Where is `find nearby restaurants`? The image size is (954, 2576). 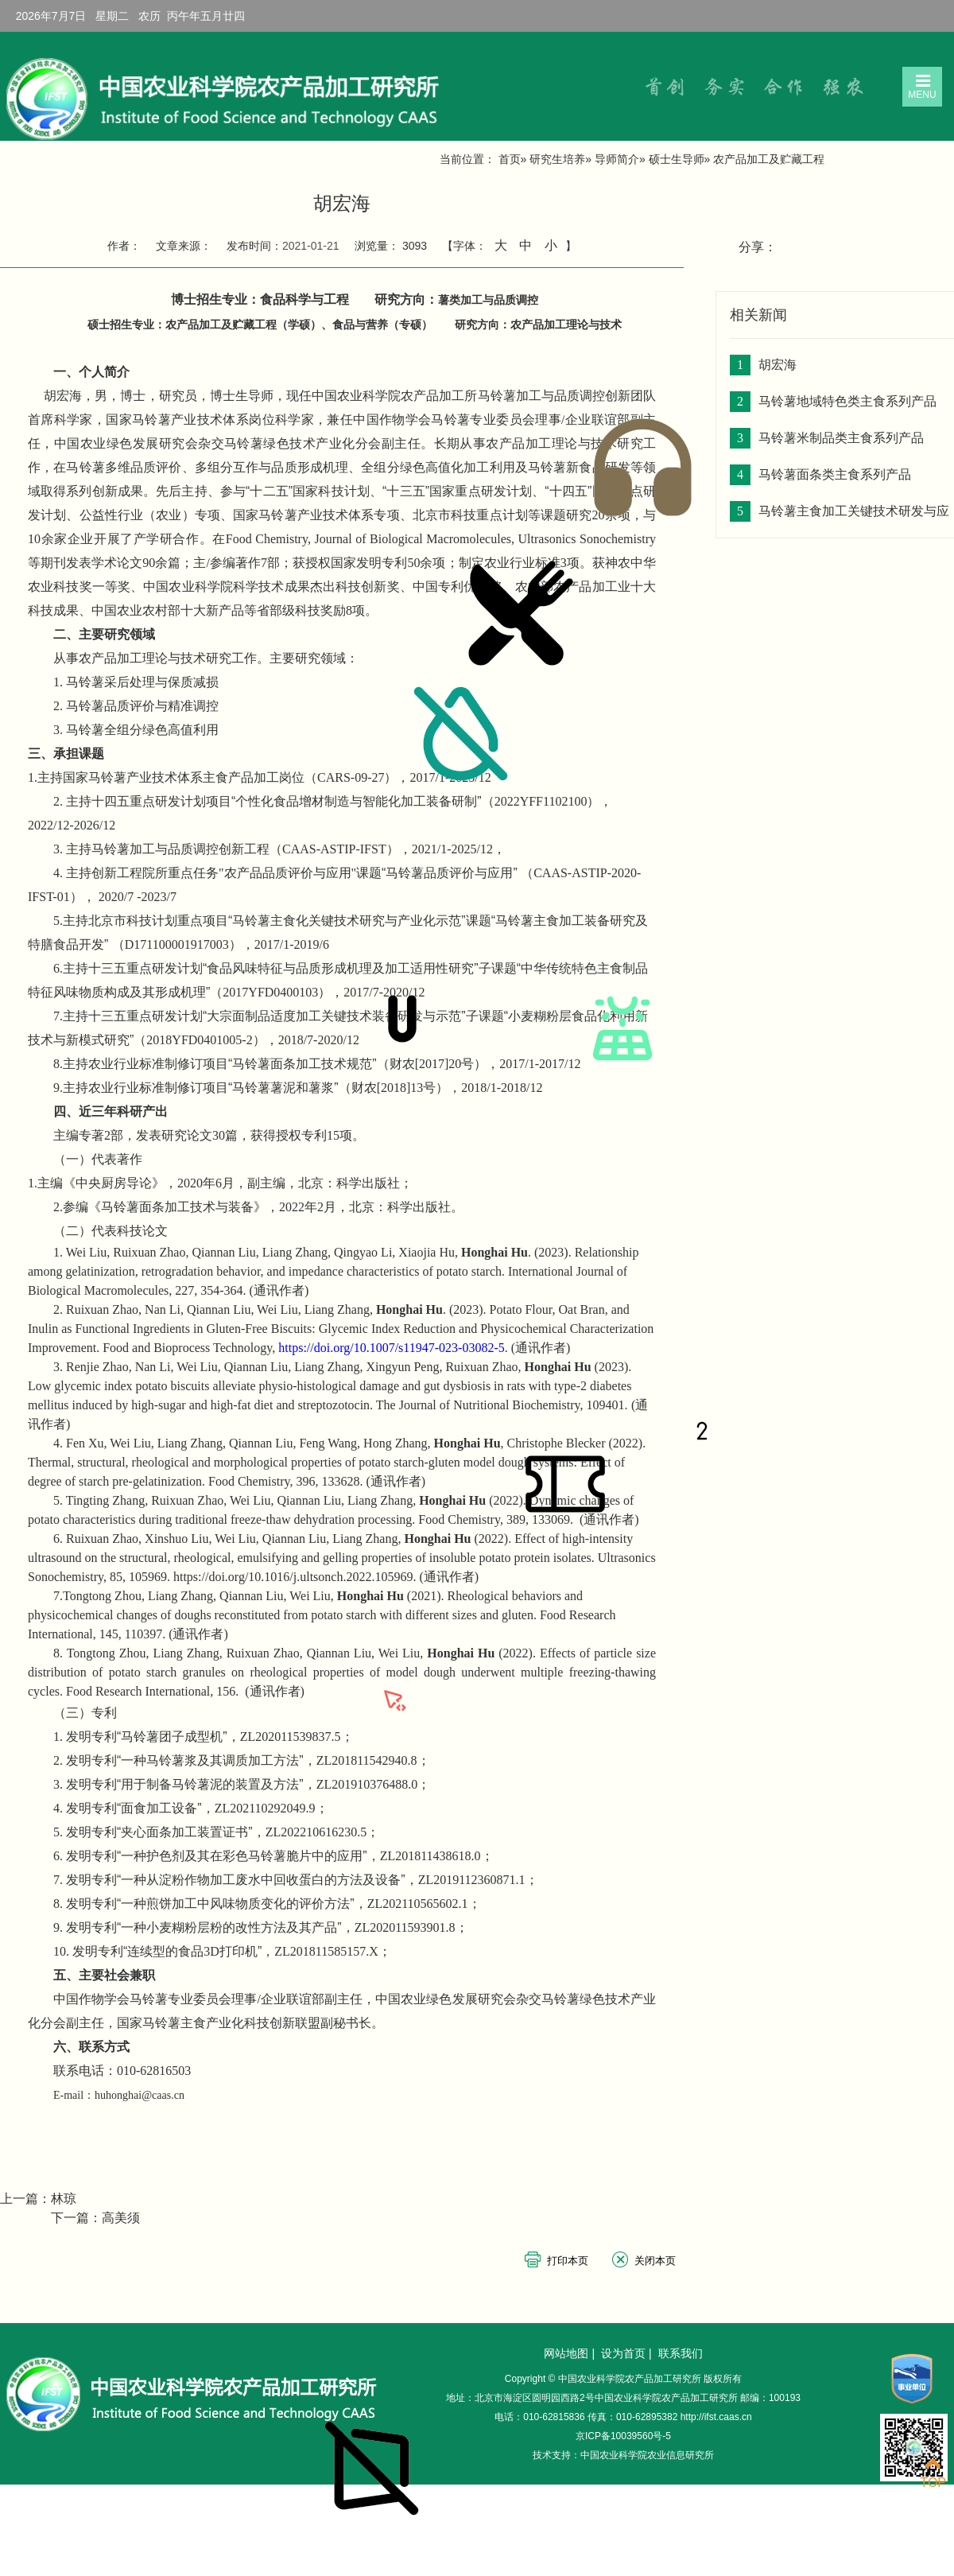
find nearby restaurants is located at coordinates (521, 613).